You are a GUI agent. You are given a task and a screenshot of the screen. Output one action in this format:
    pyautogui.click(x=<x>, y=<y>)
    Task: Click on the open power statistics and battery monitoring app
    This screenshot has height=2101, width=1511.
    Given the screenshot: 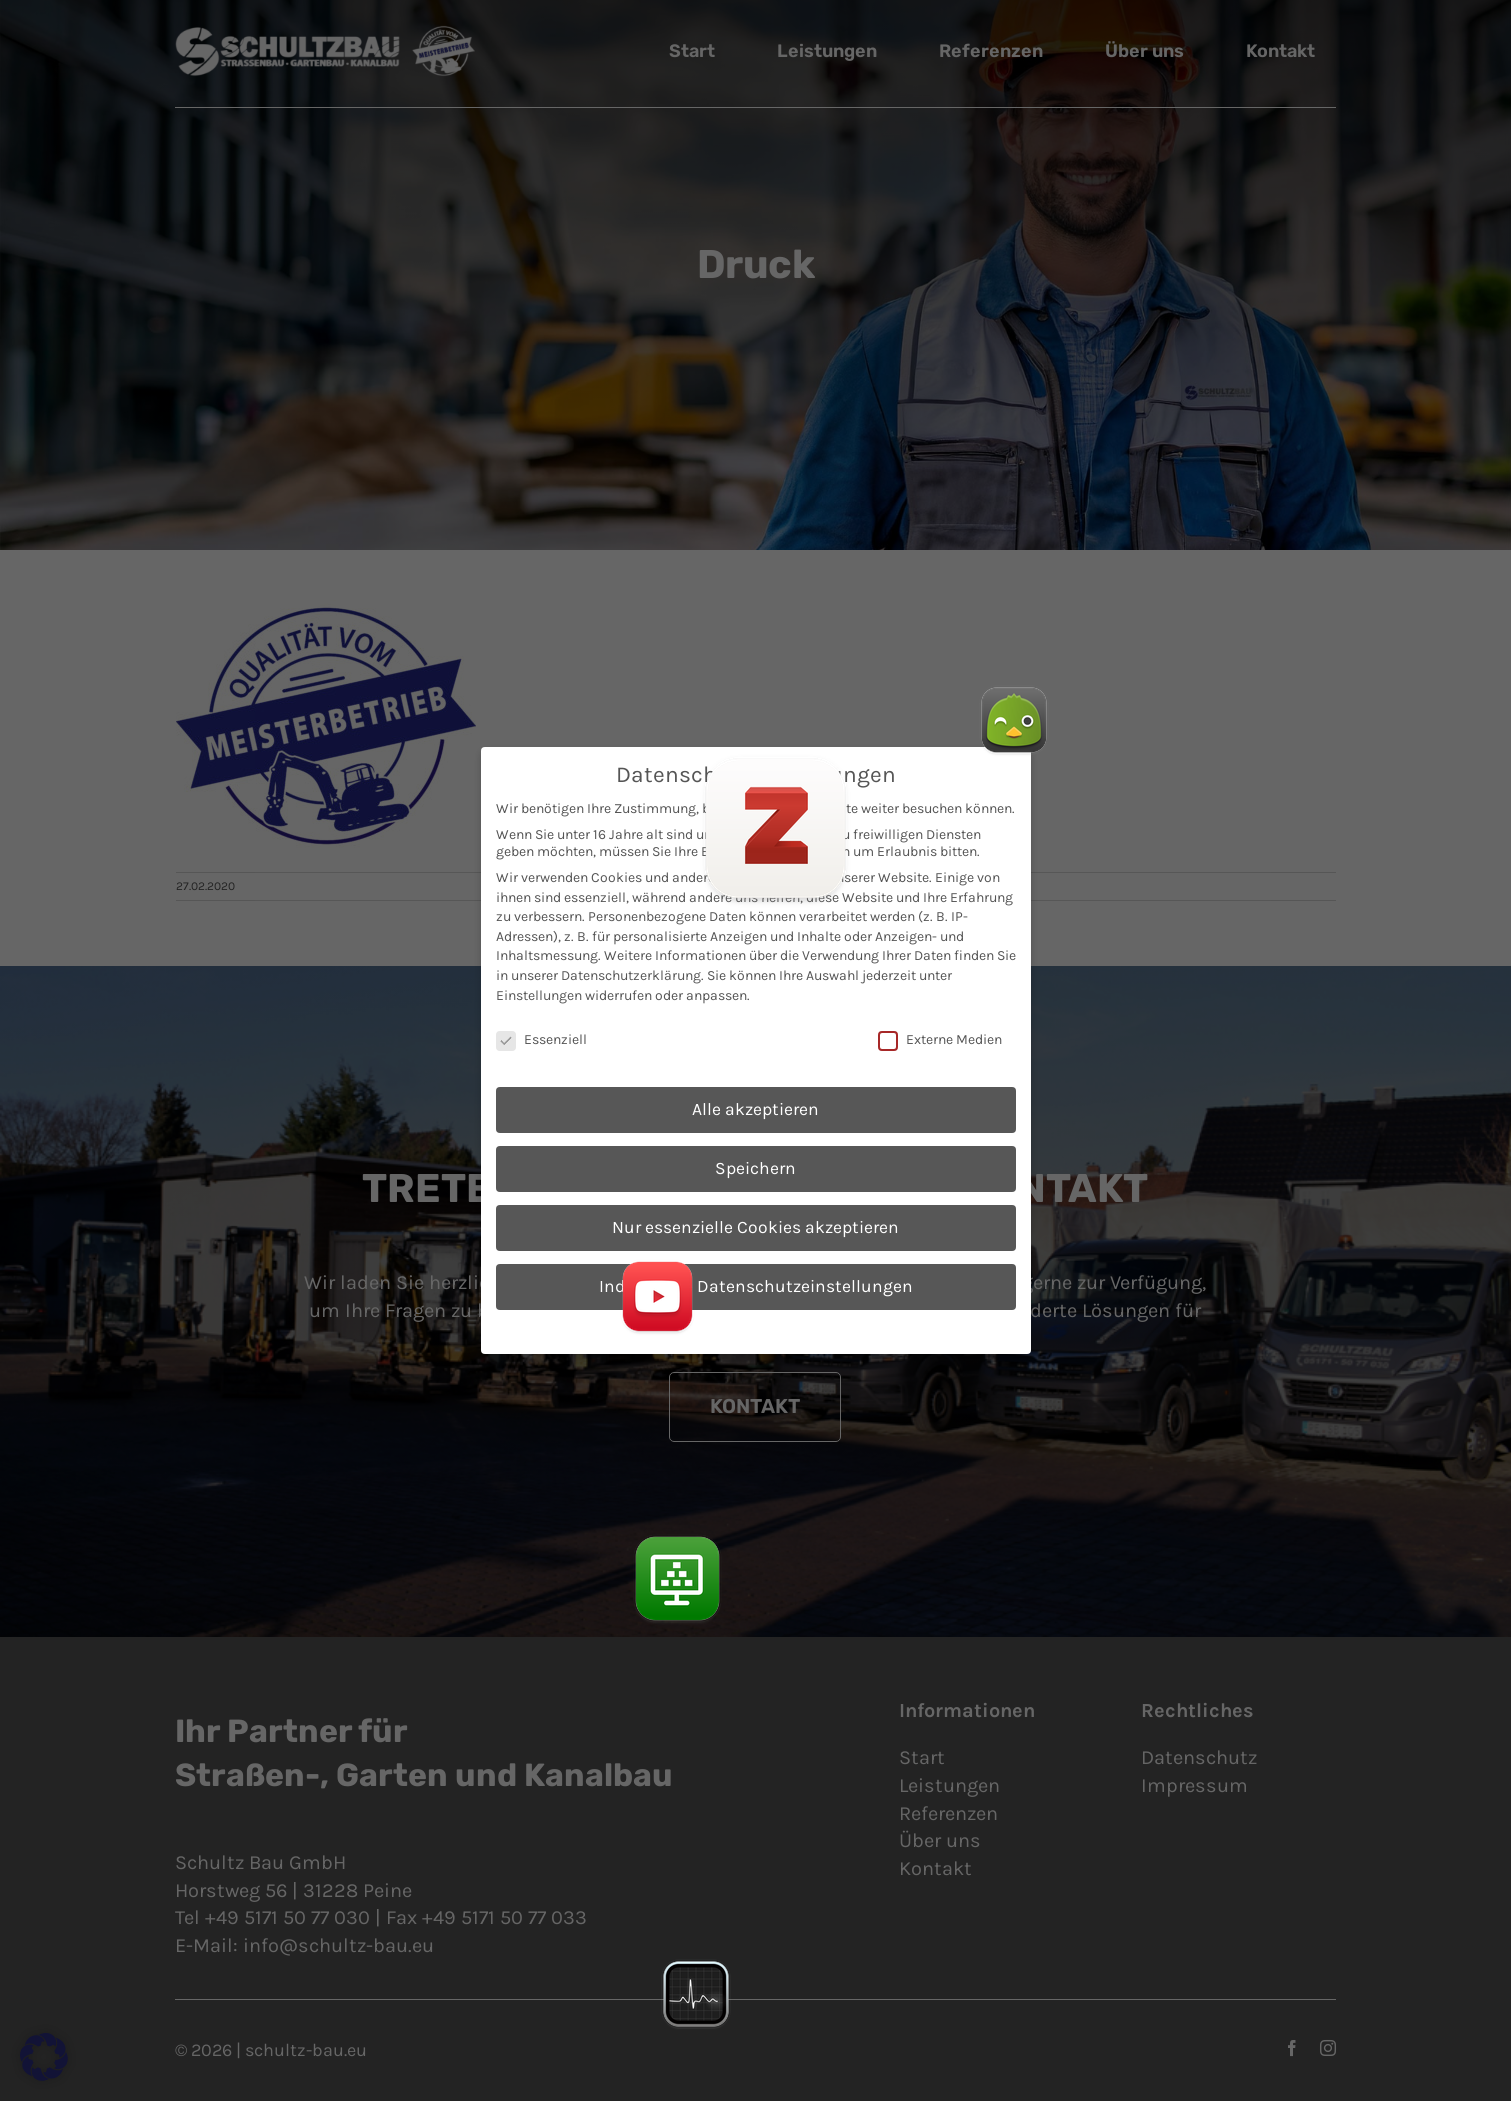 What is the action you would take?
    pyautogui.click(x=696, y=1994)
    